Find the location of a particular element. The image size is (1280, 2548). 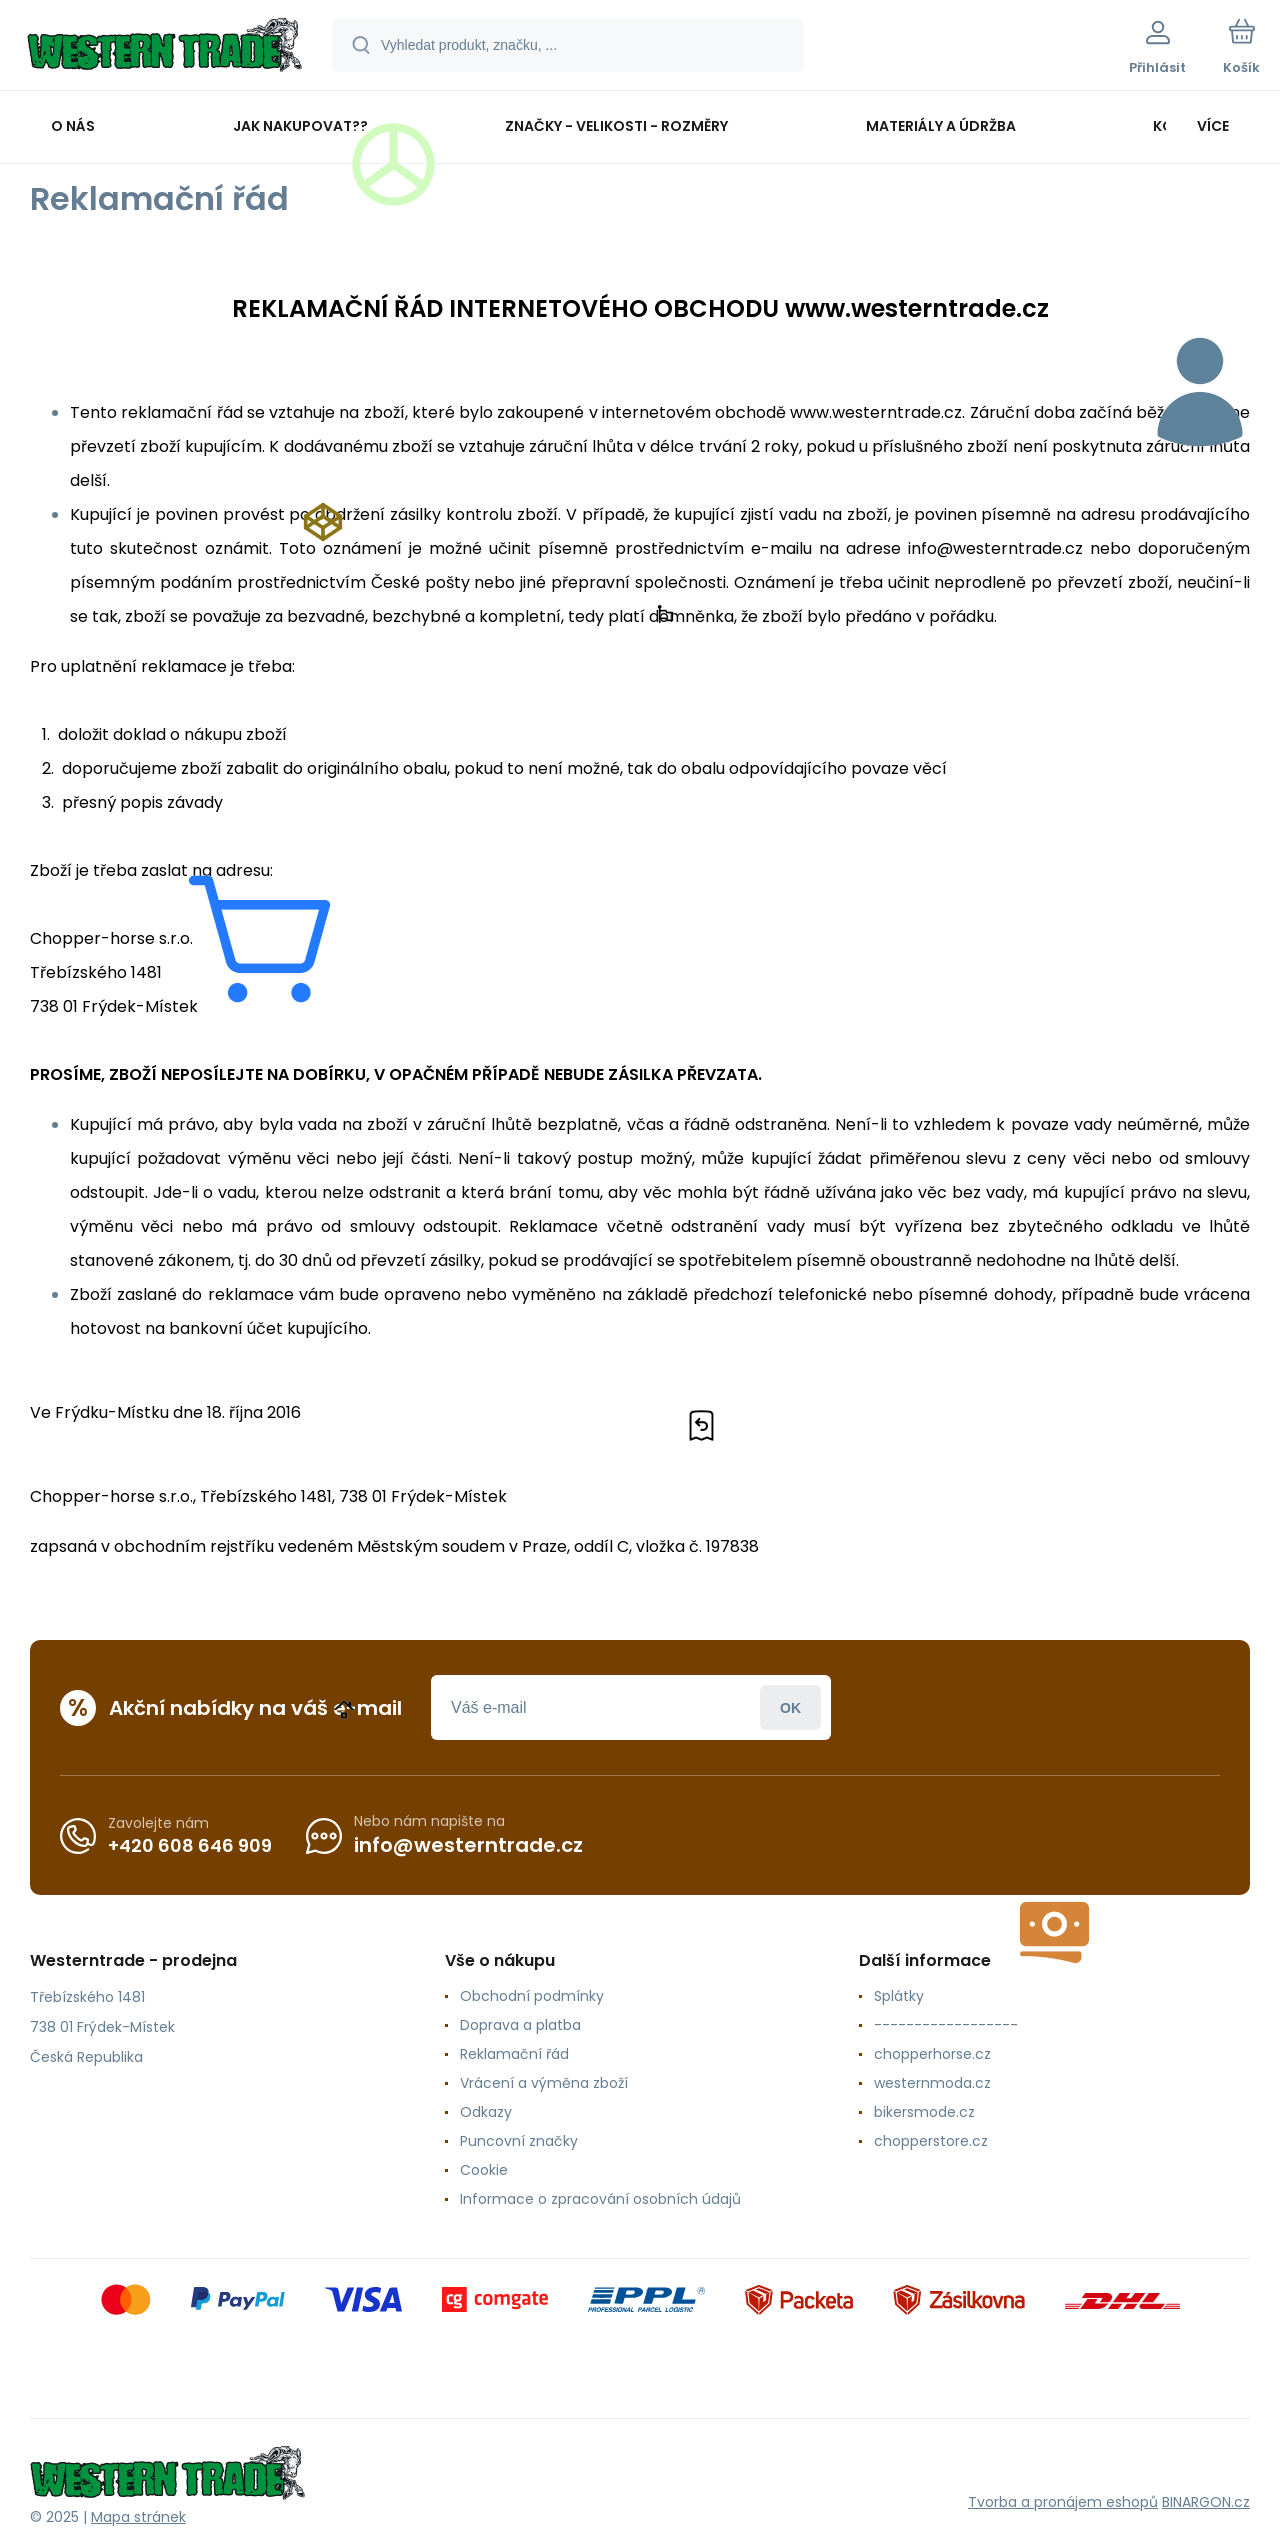

mercedes-benz brand logo is located at coordinates (393, 164).